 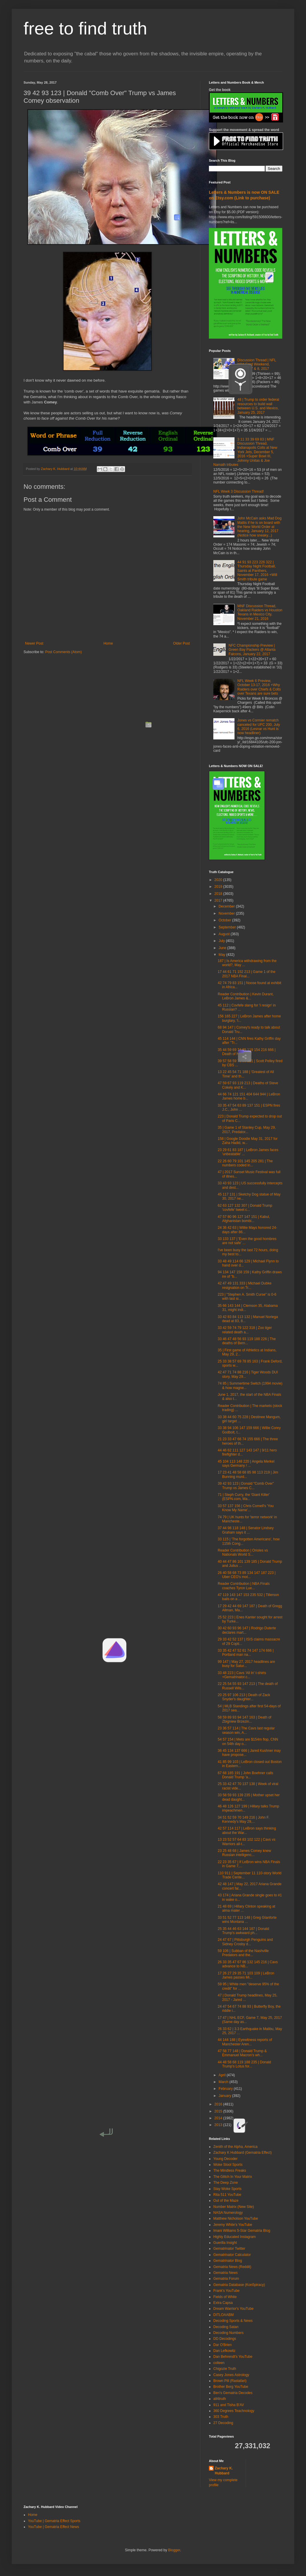 I want to click on reply to all recipients of an email, so click(x=106, y=2133).